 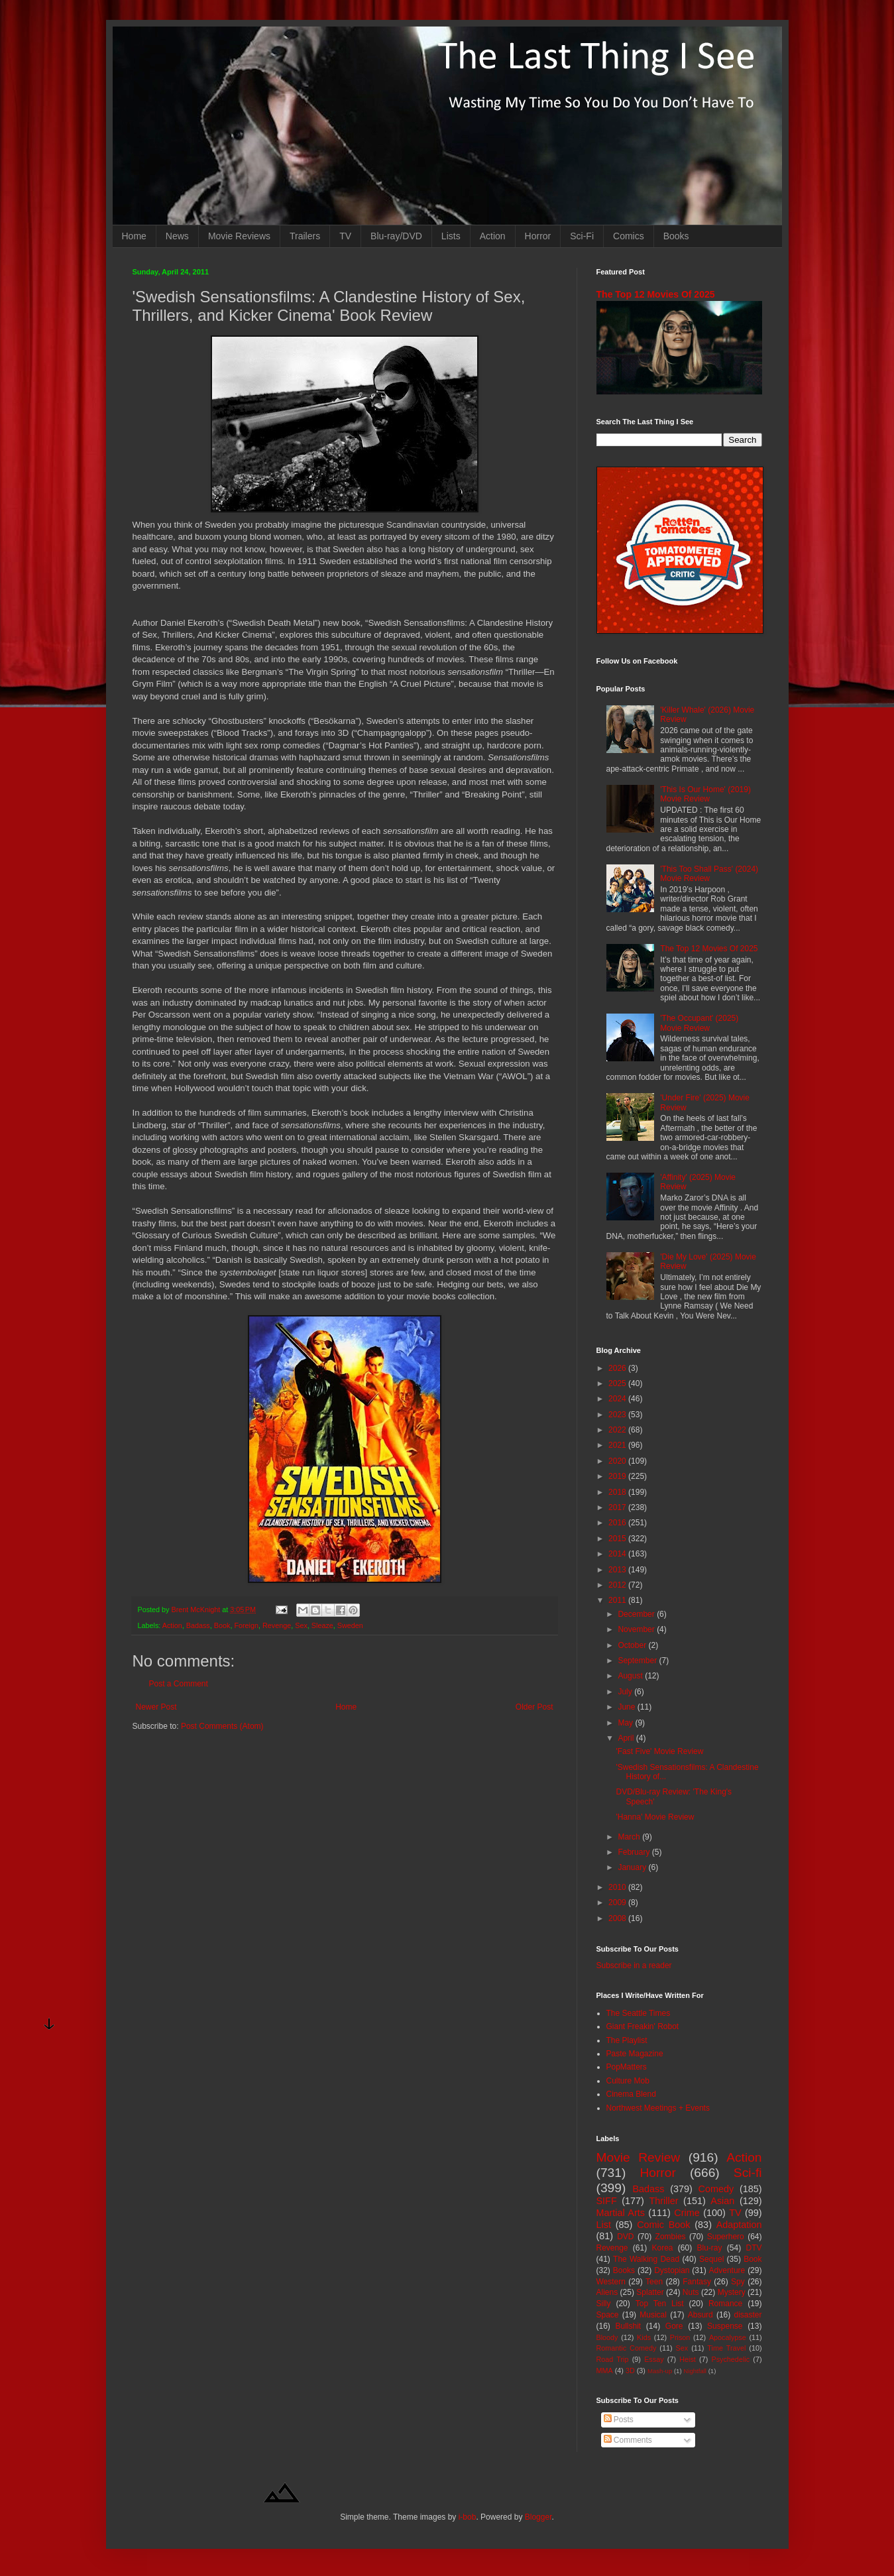 I want to click on view landscape or nature photos, so click(x=282, y=2492).